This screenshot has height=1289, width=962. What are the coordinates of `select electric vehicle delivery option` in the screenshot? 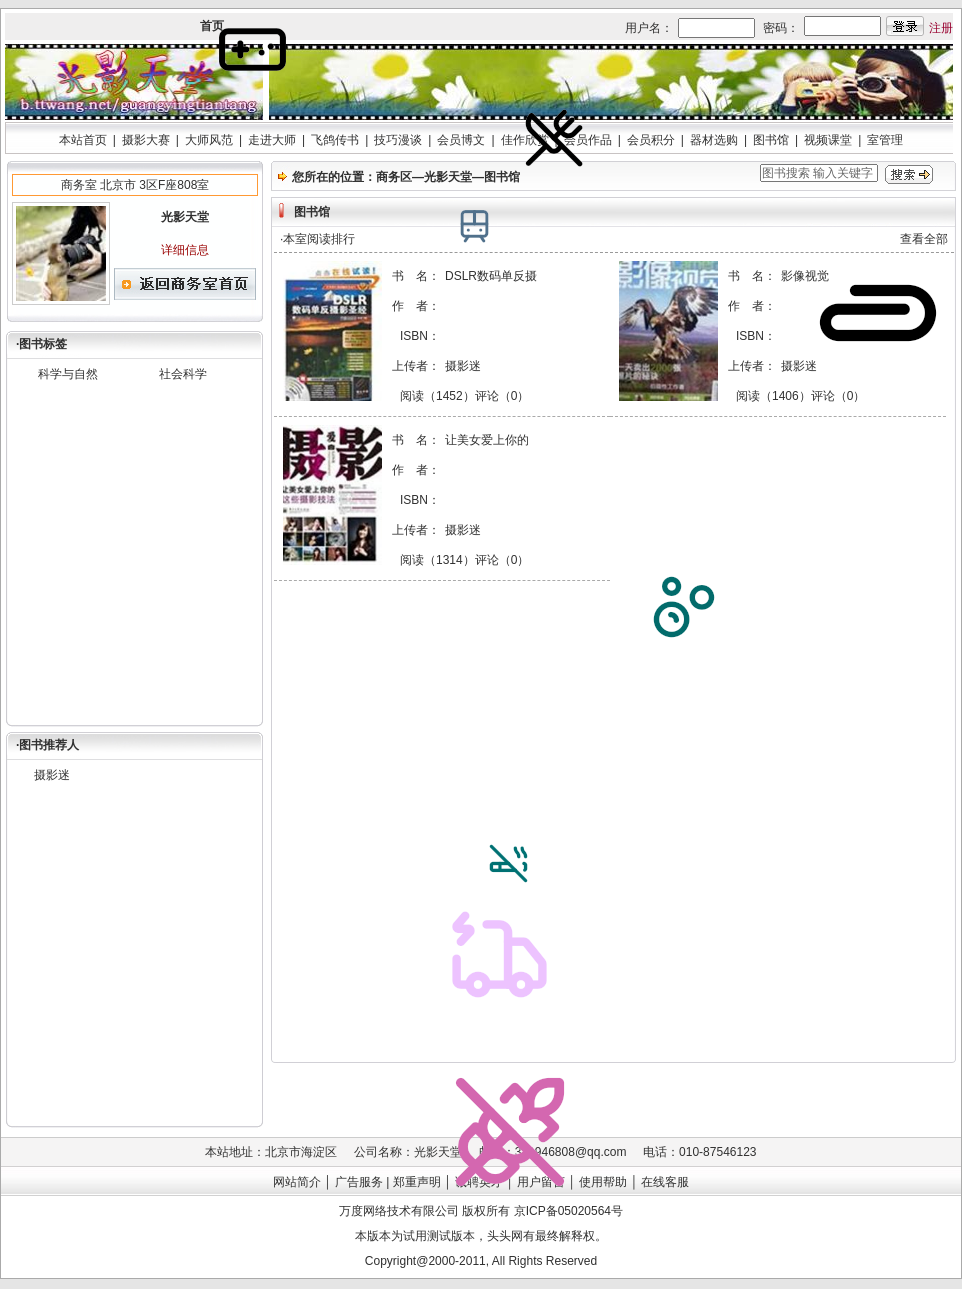 It's located at (499, 954).